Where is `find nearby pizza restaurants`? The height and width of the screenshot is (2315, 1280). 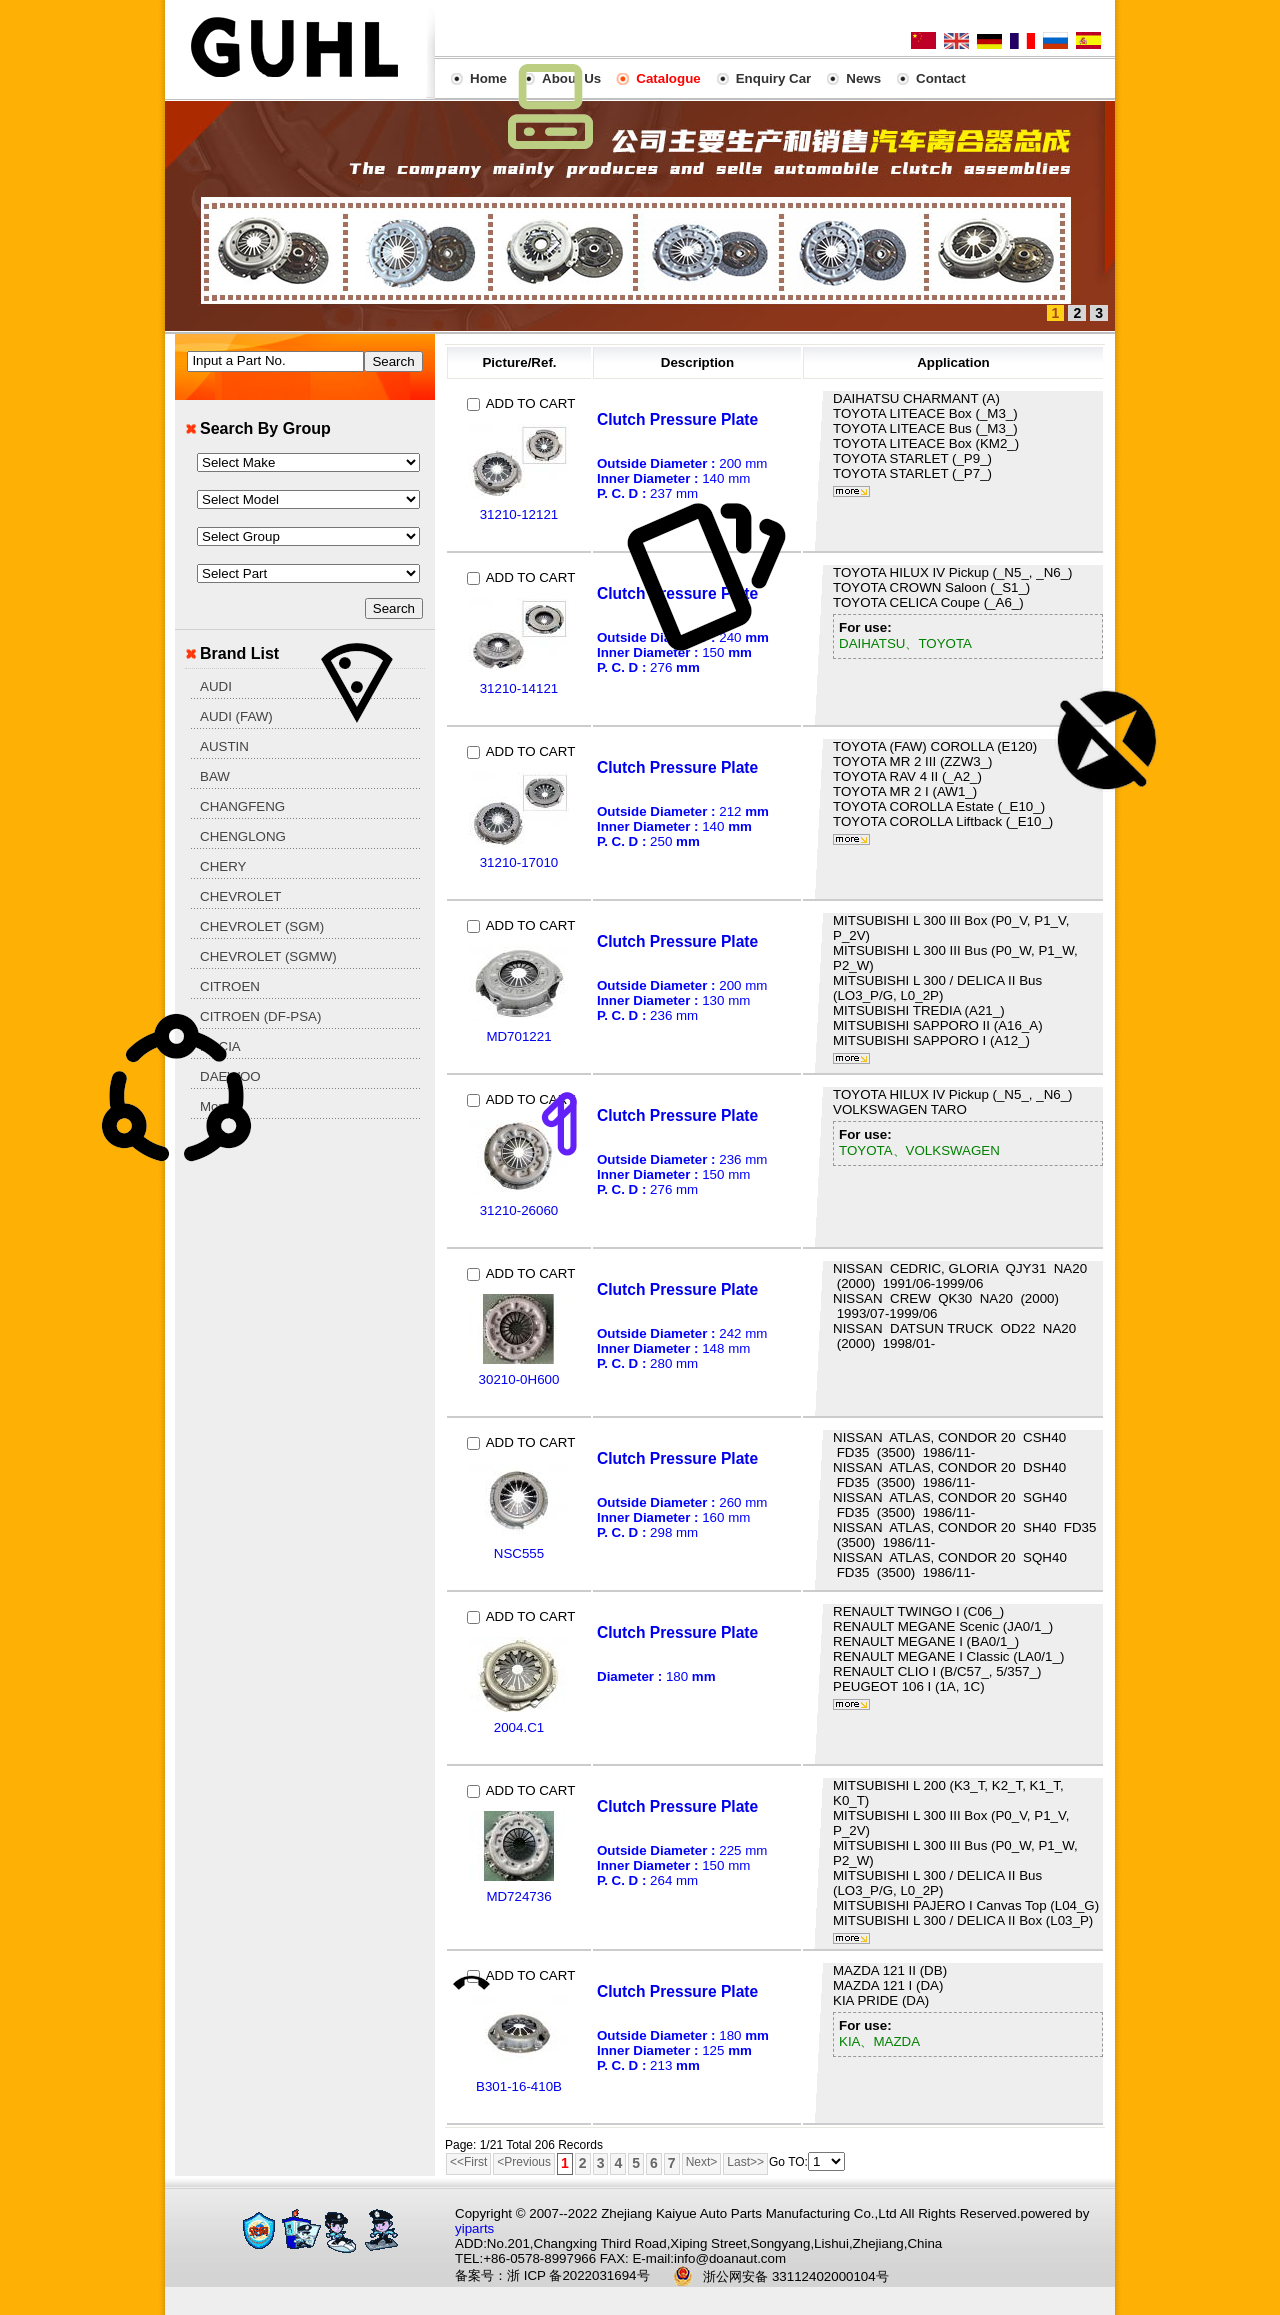
find nearby pizza restaurants is located at coordinates (357, 683).